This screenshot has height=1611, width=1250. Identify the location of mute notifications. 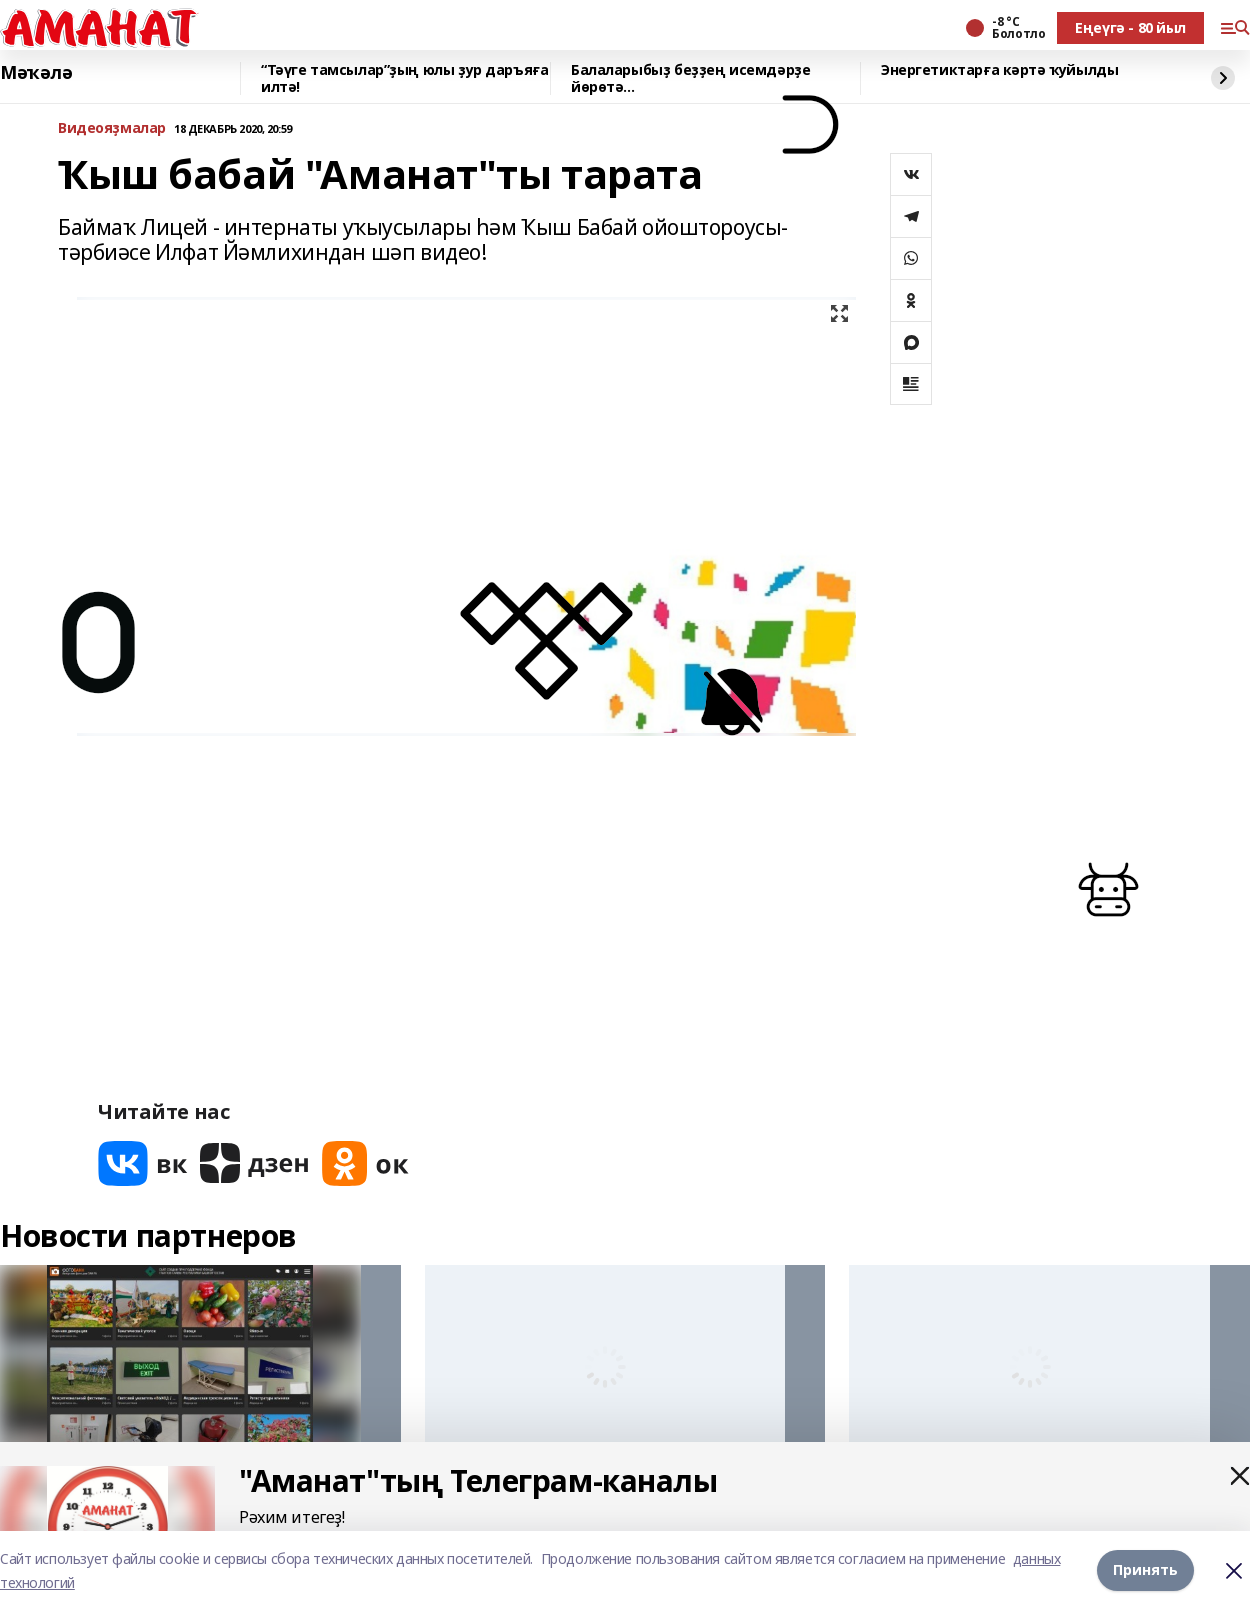
(732, 702).